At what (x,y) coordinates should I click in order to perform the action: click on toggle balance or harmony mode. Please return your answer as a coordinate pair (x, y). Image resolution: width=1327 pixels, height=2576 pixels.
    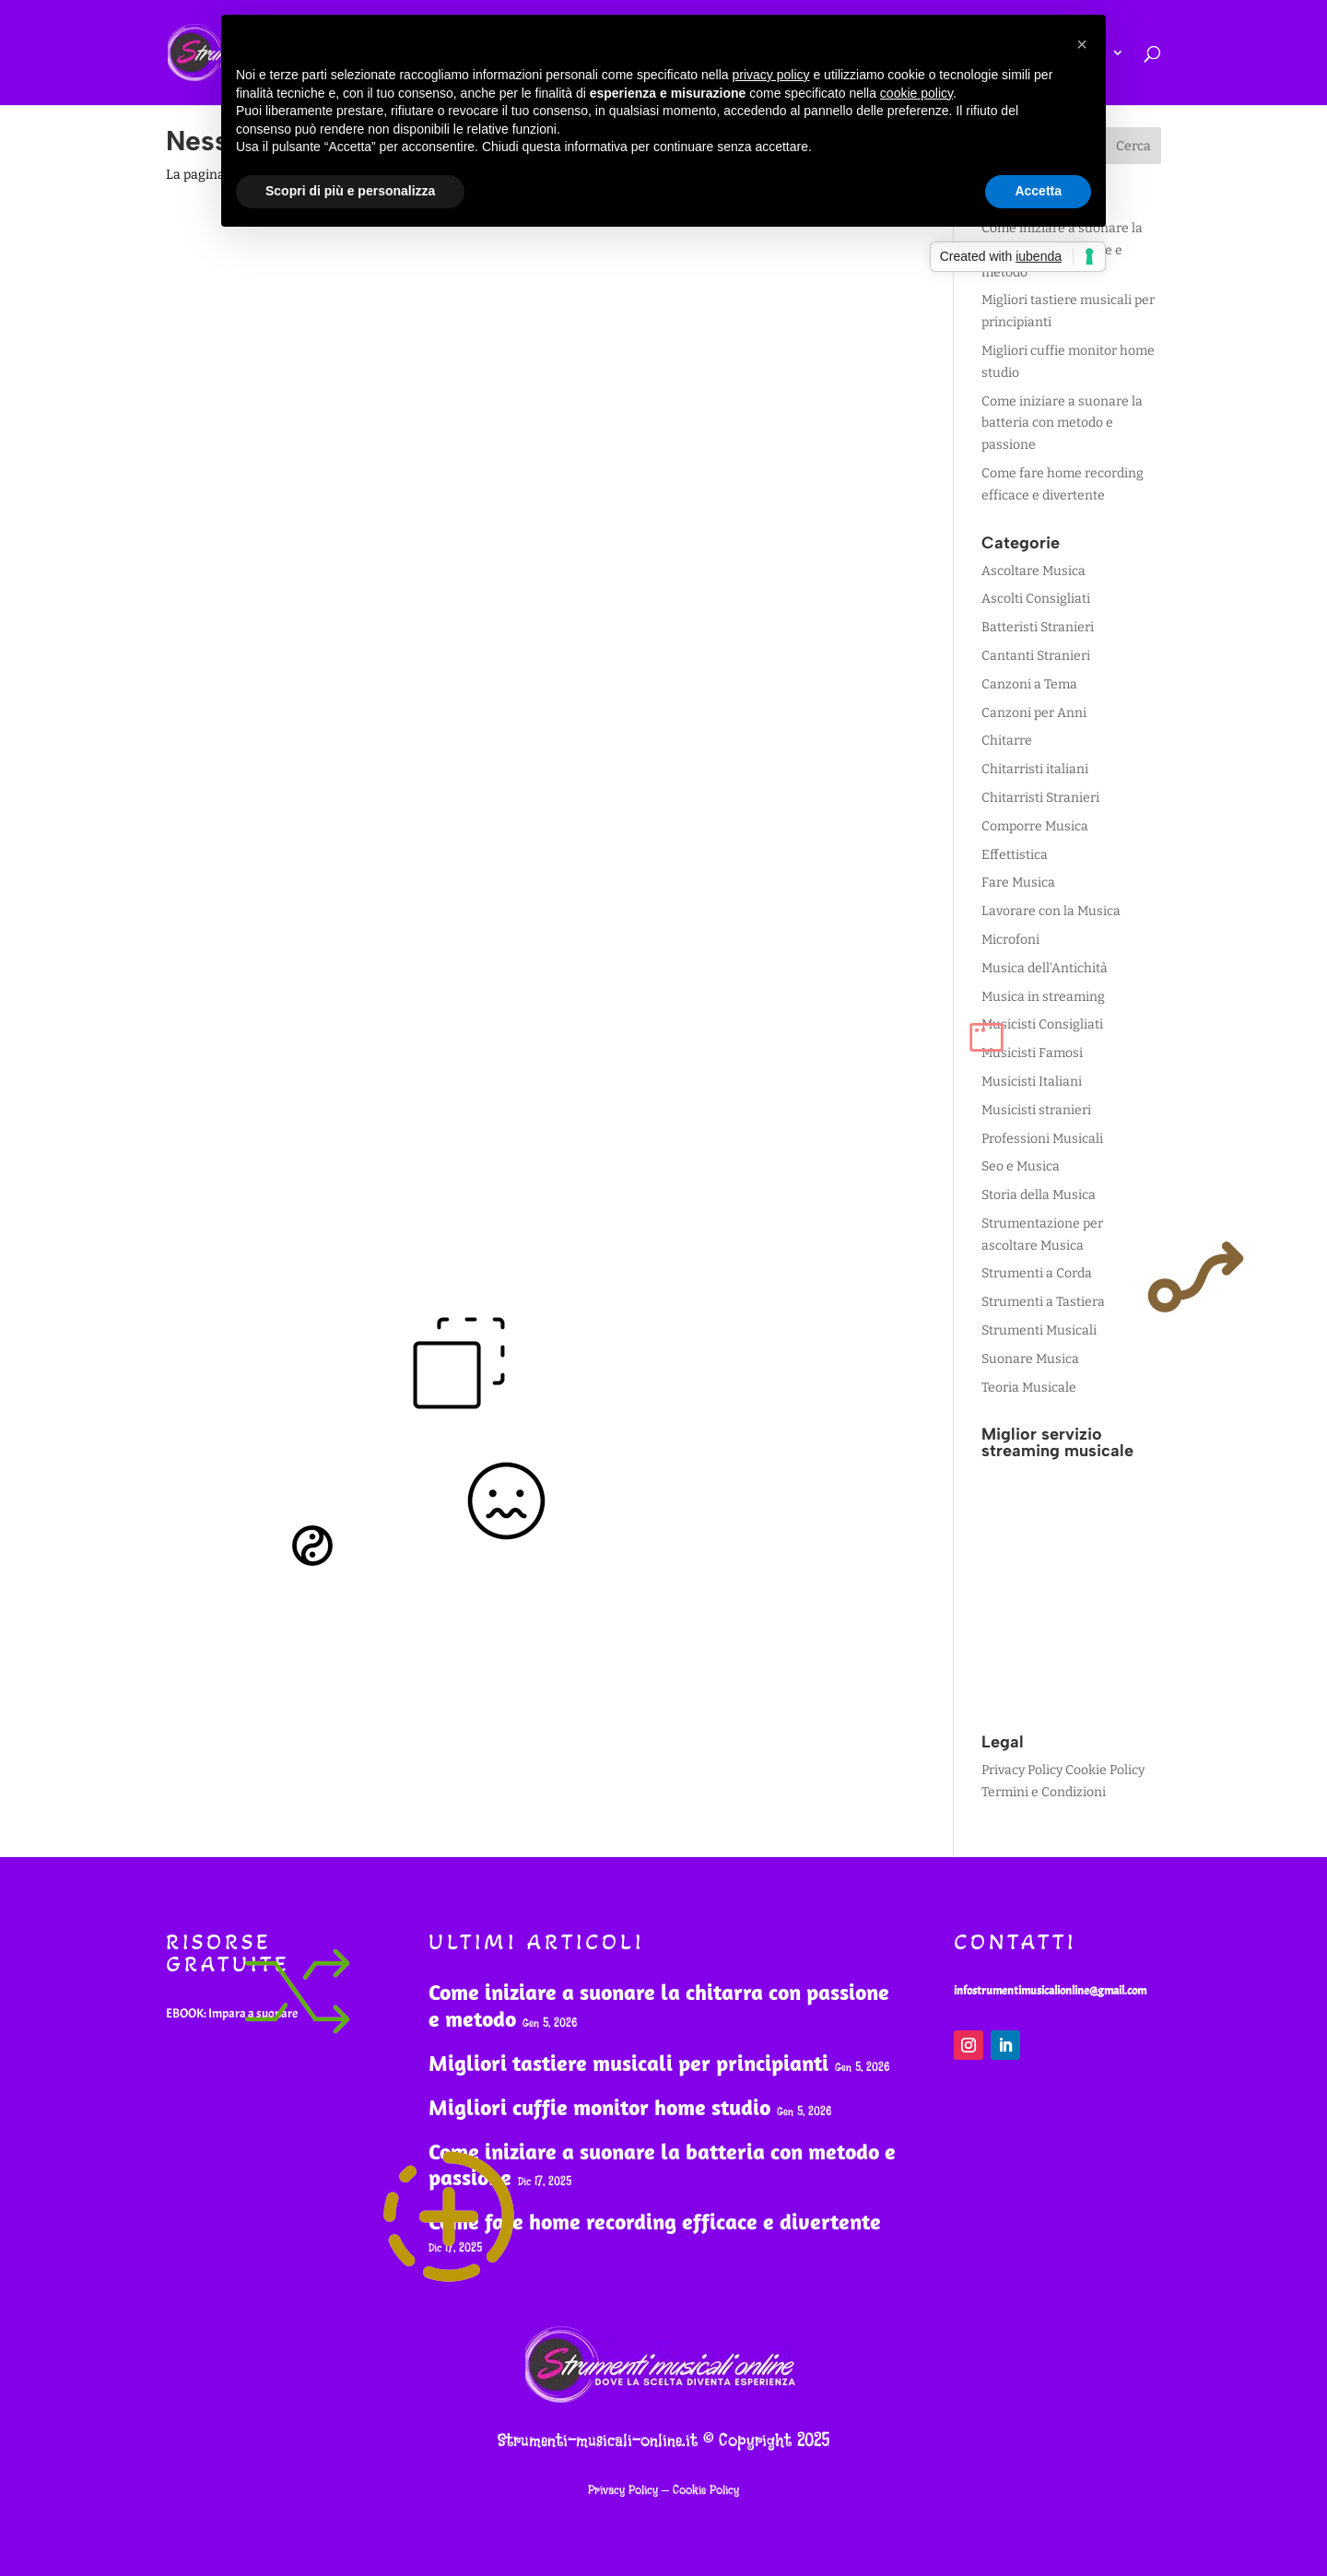
    Looking at the image, I should click on (312, 1546).